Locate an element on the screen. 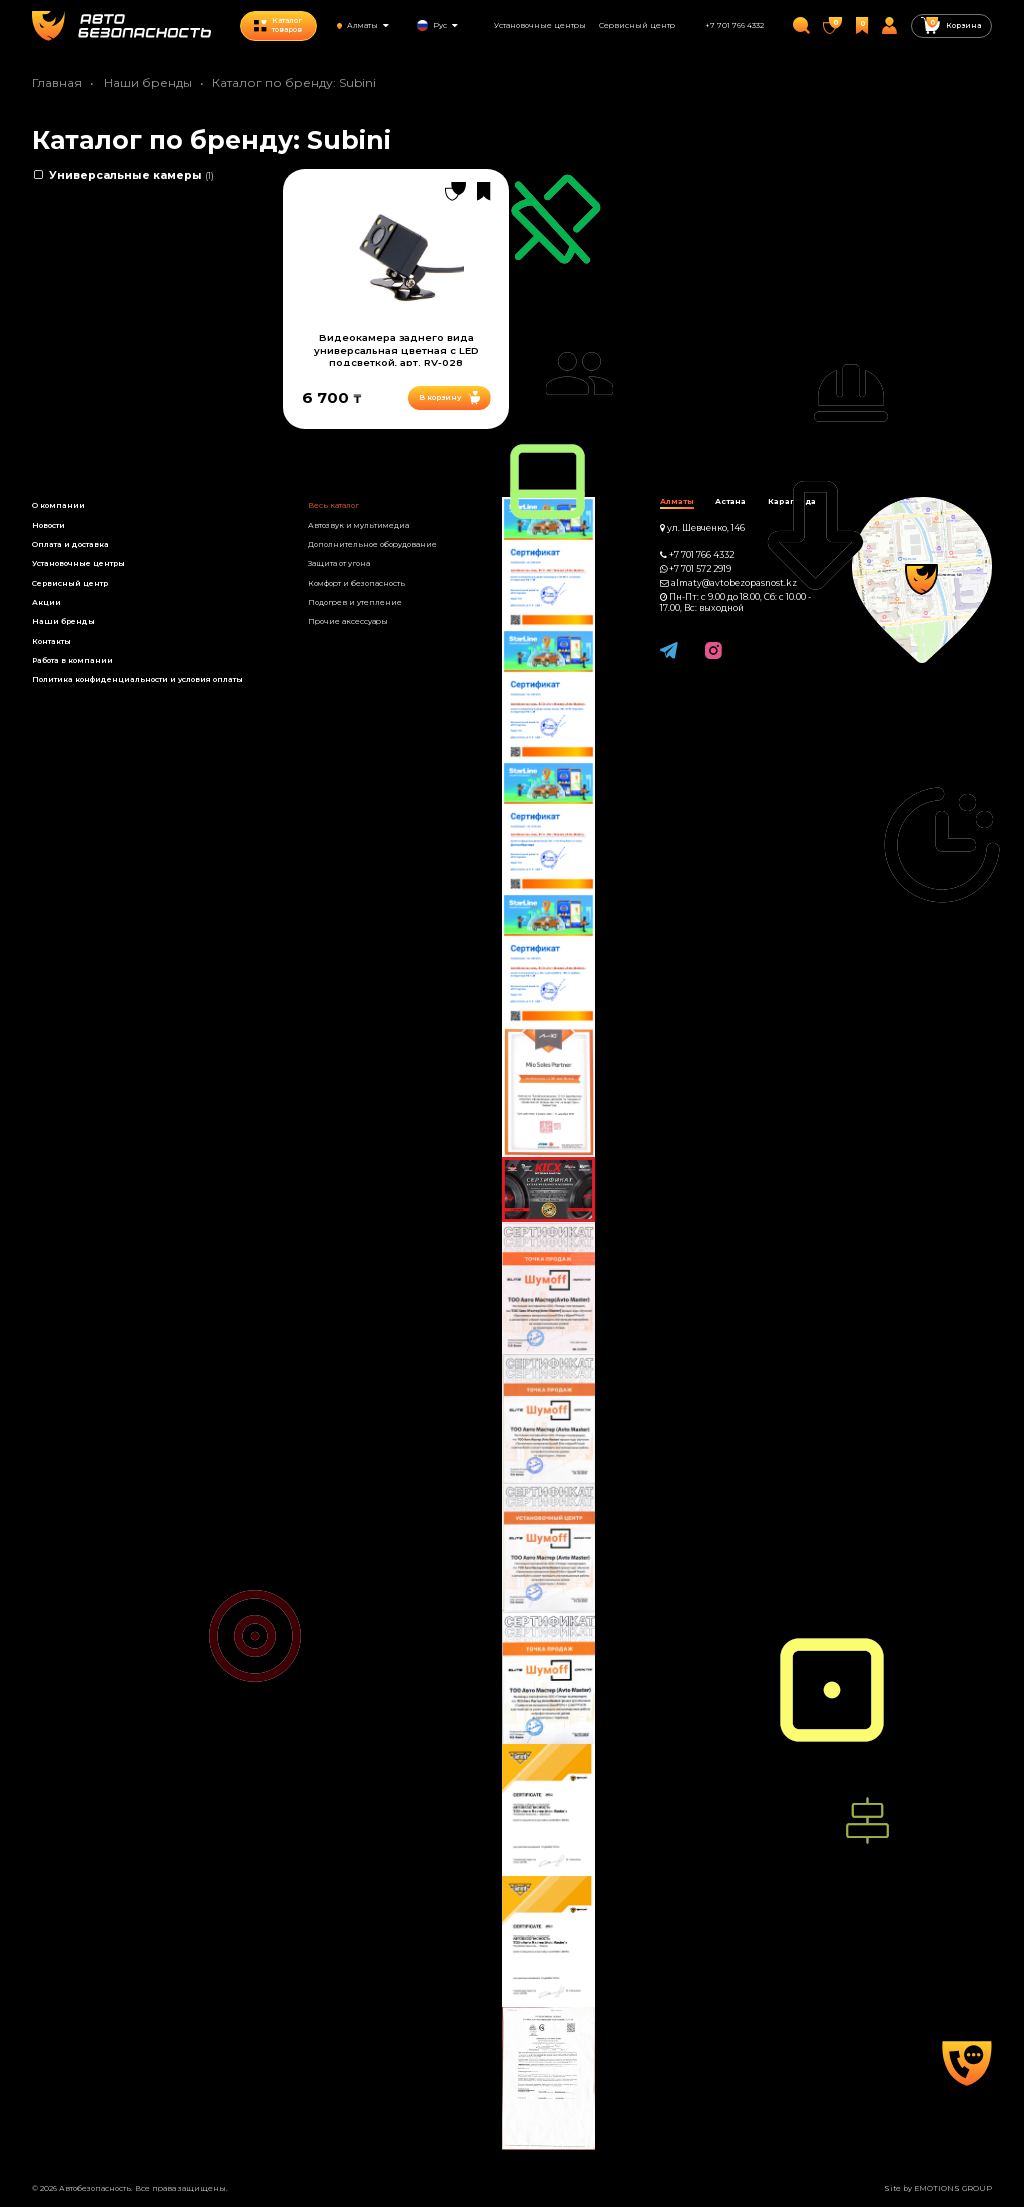 This screenshot has width=1024, height=2207. download a file or content is located at coordinates (815, 536).